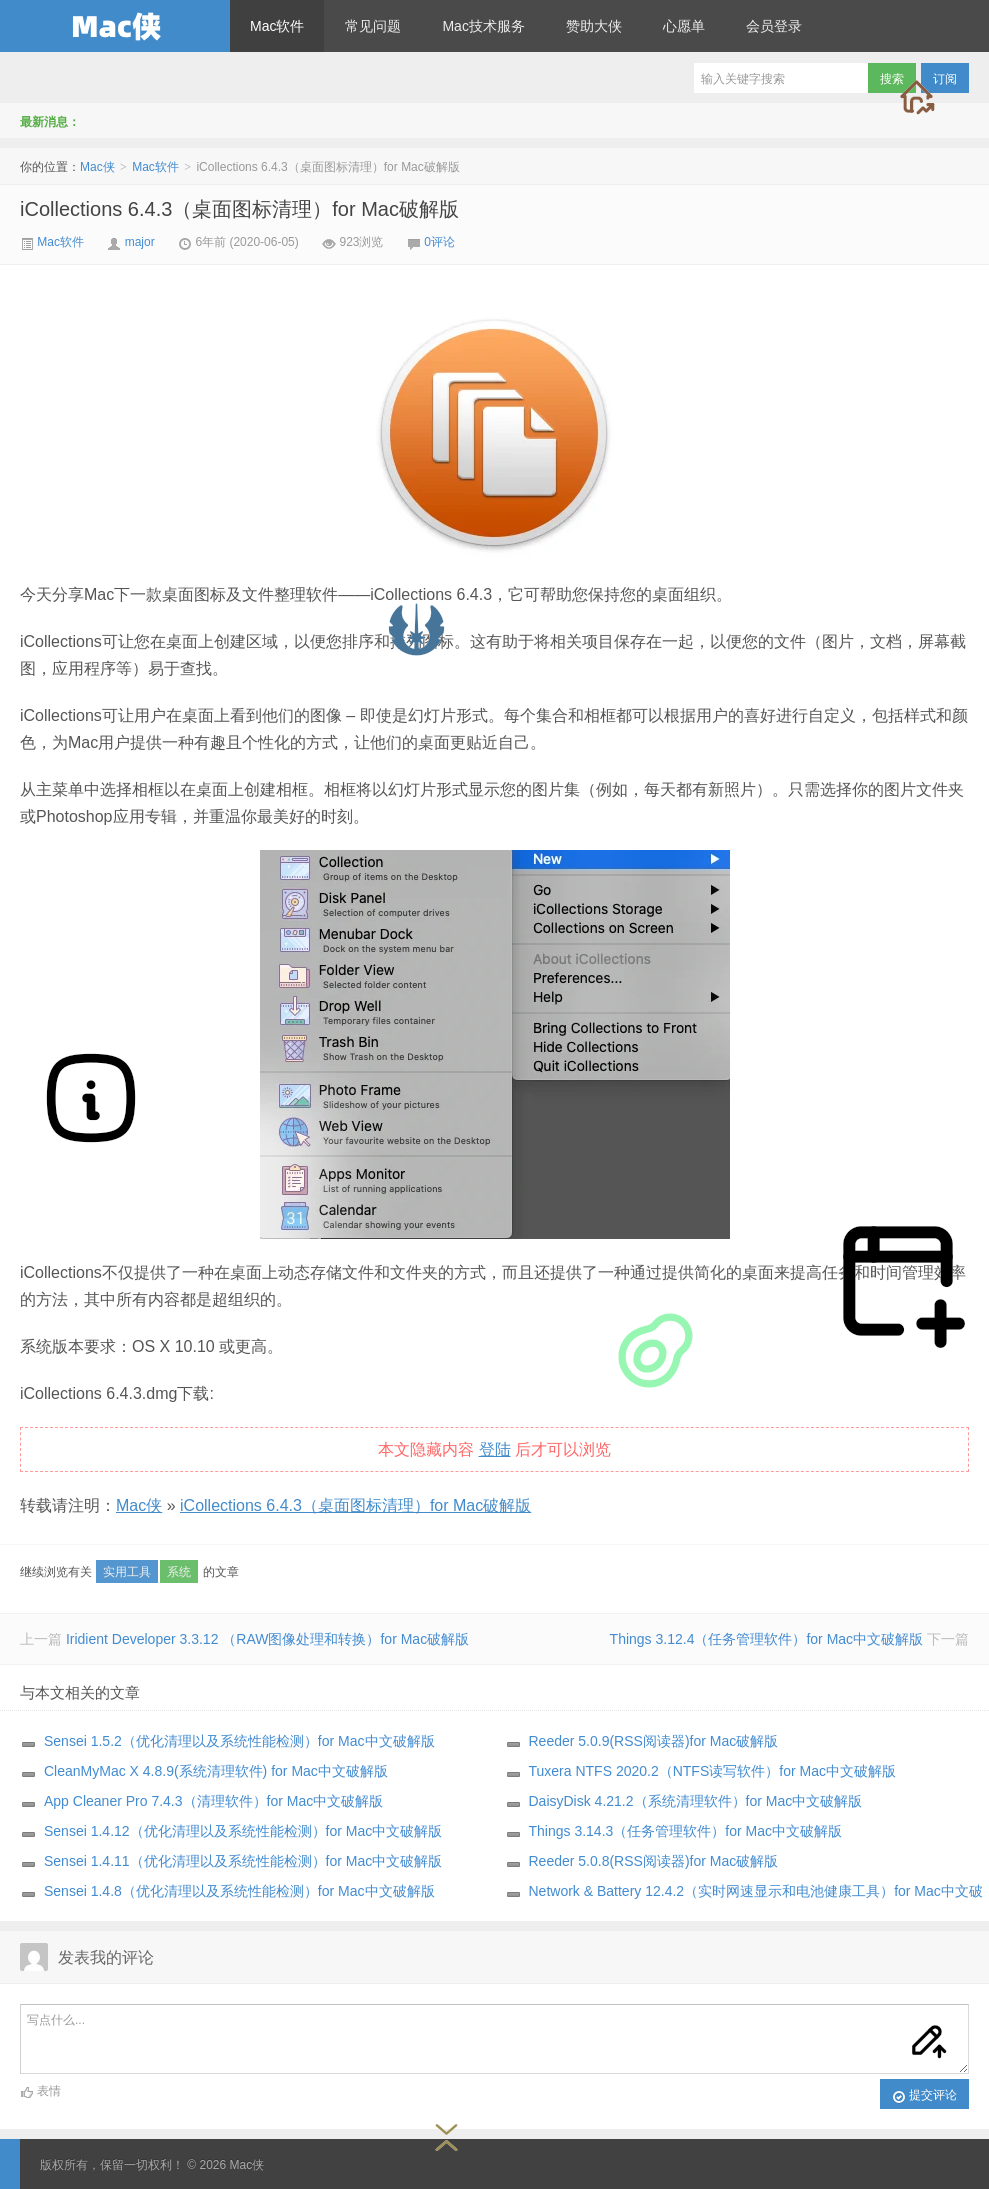 This screenshot has height=2189, width=989. I want to click on upload or publish your edits, so click(927, 2039).